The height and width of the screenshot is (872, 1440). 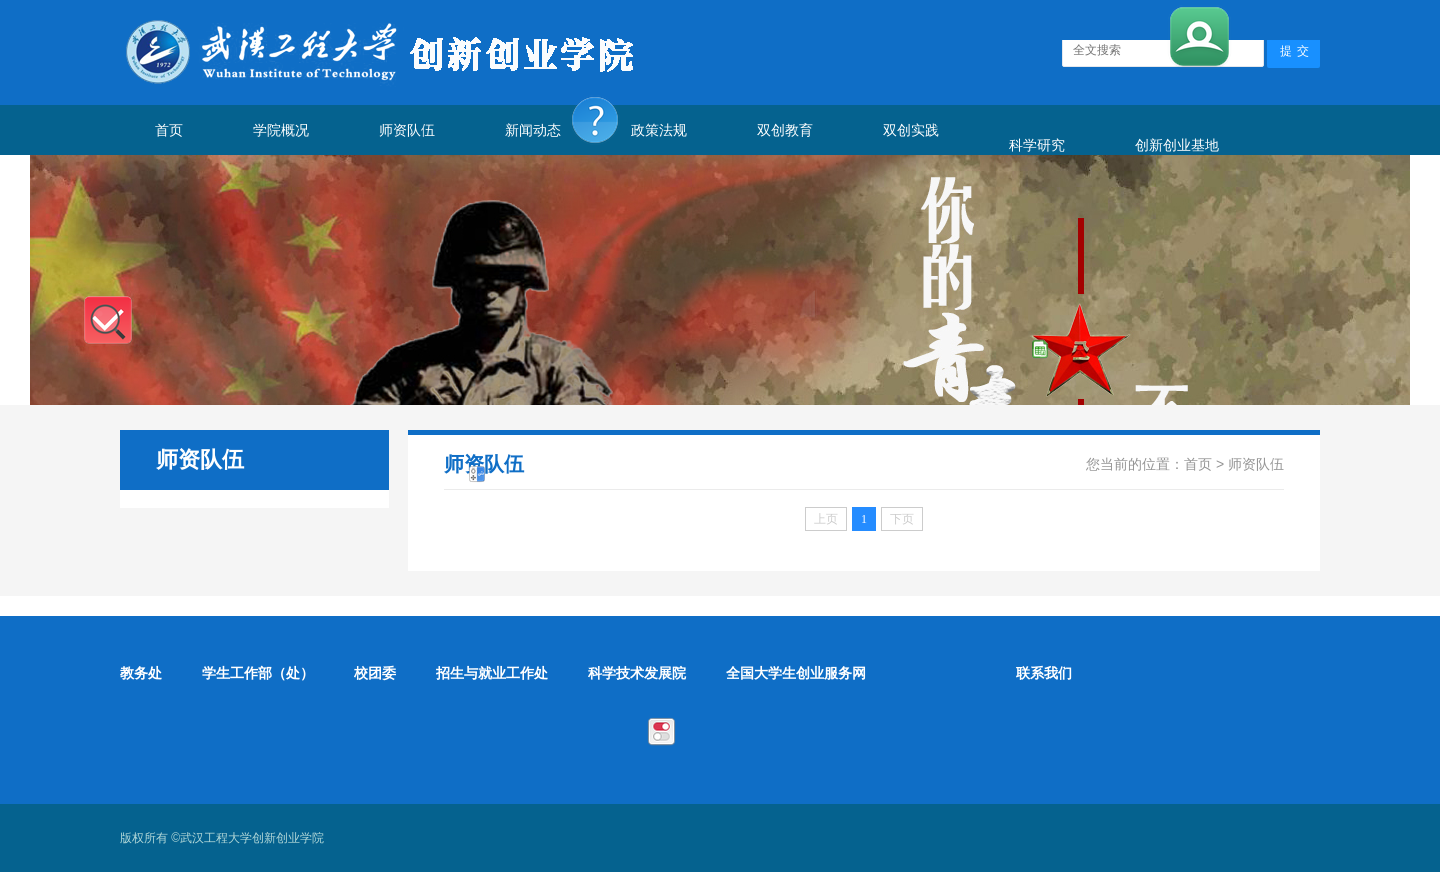 What do you see at coordinates (477, 474) in the screenshot?
I see `open the character map application` at bounding box center [477, 474].